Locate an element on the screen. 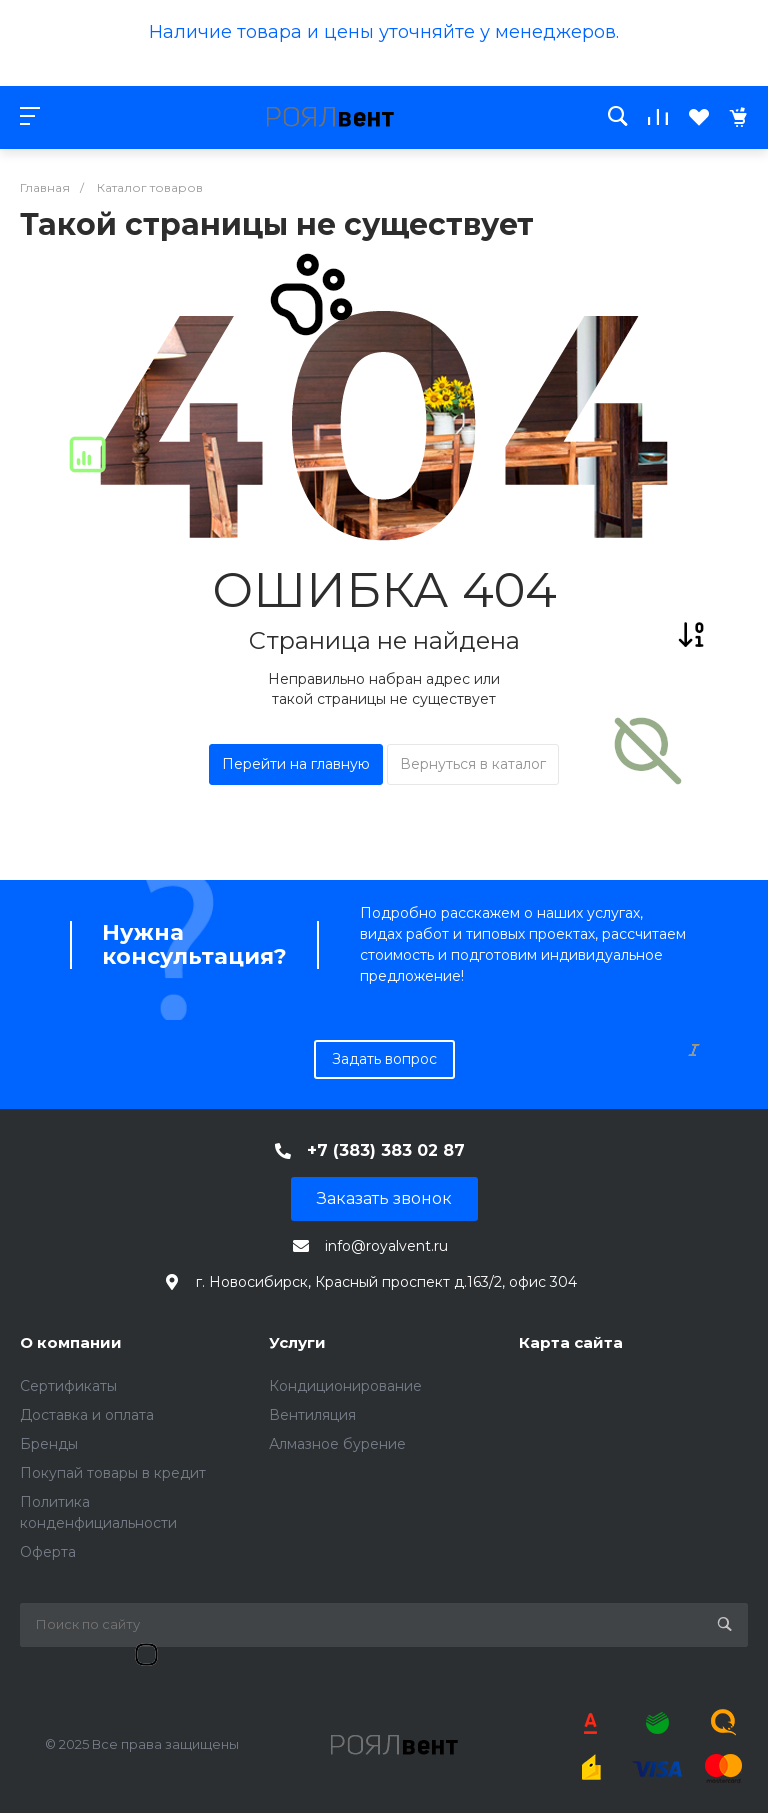  access pet-related features or settings is located at coordinates (311, 294).